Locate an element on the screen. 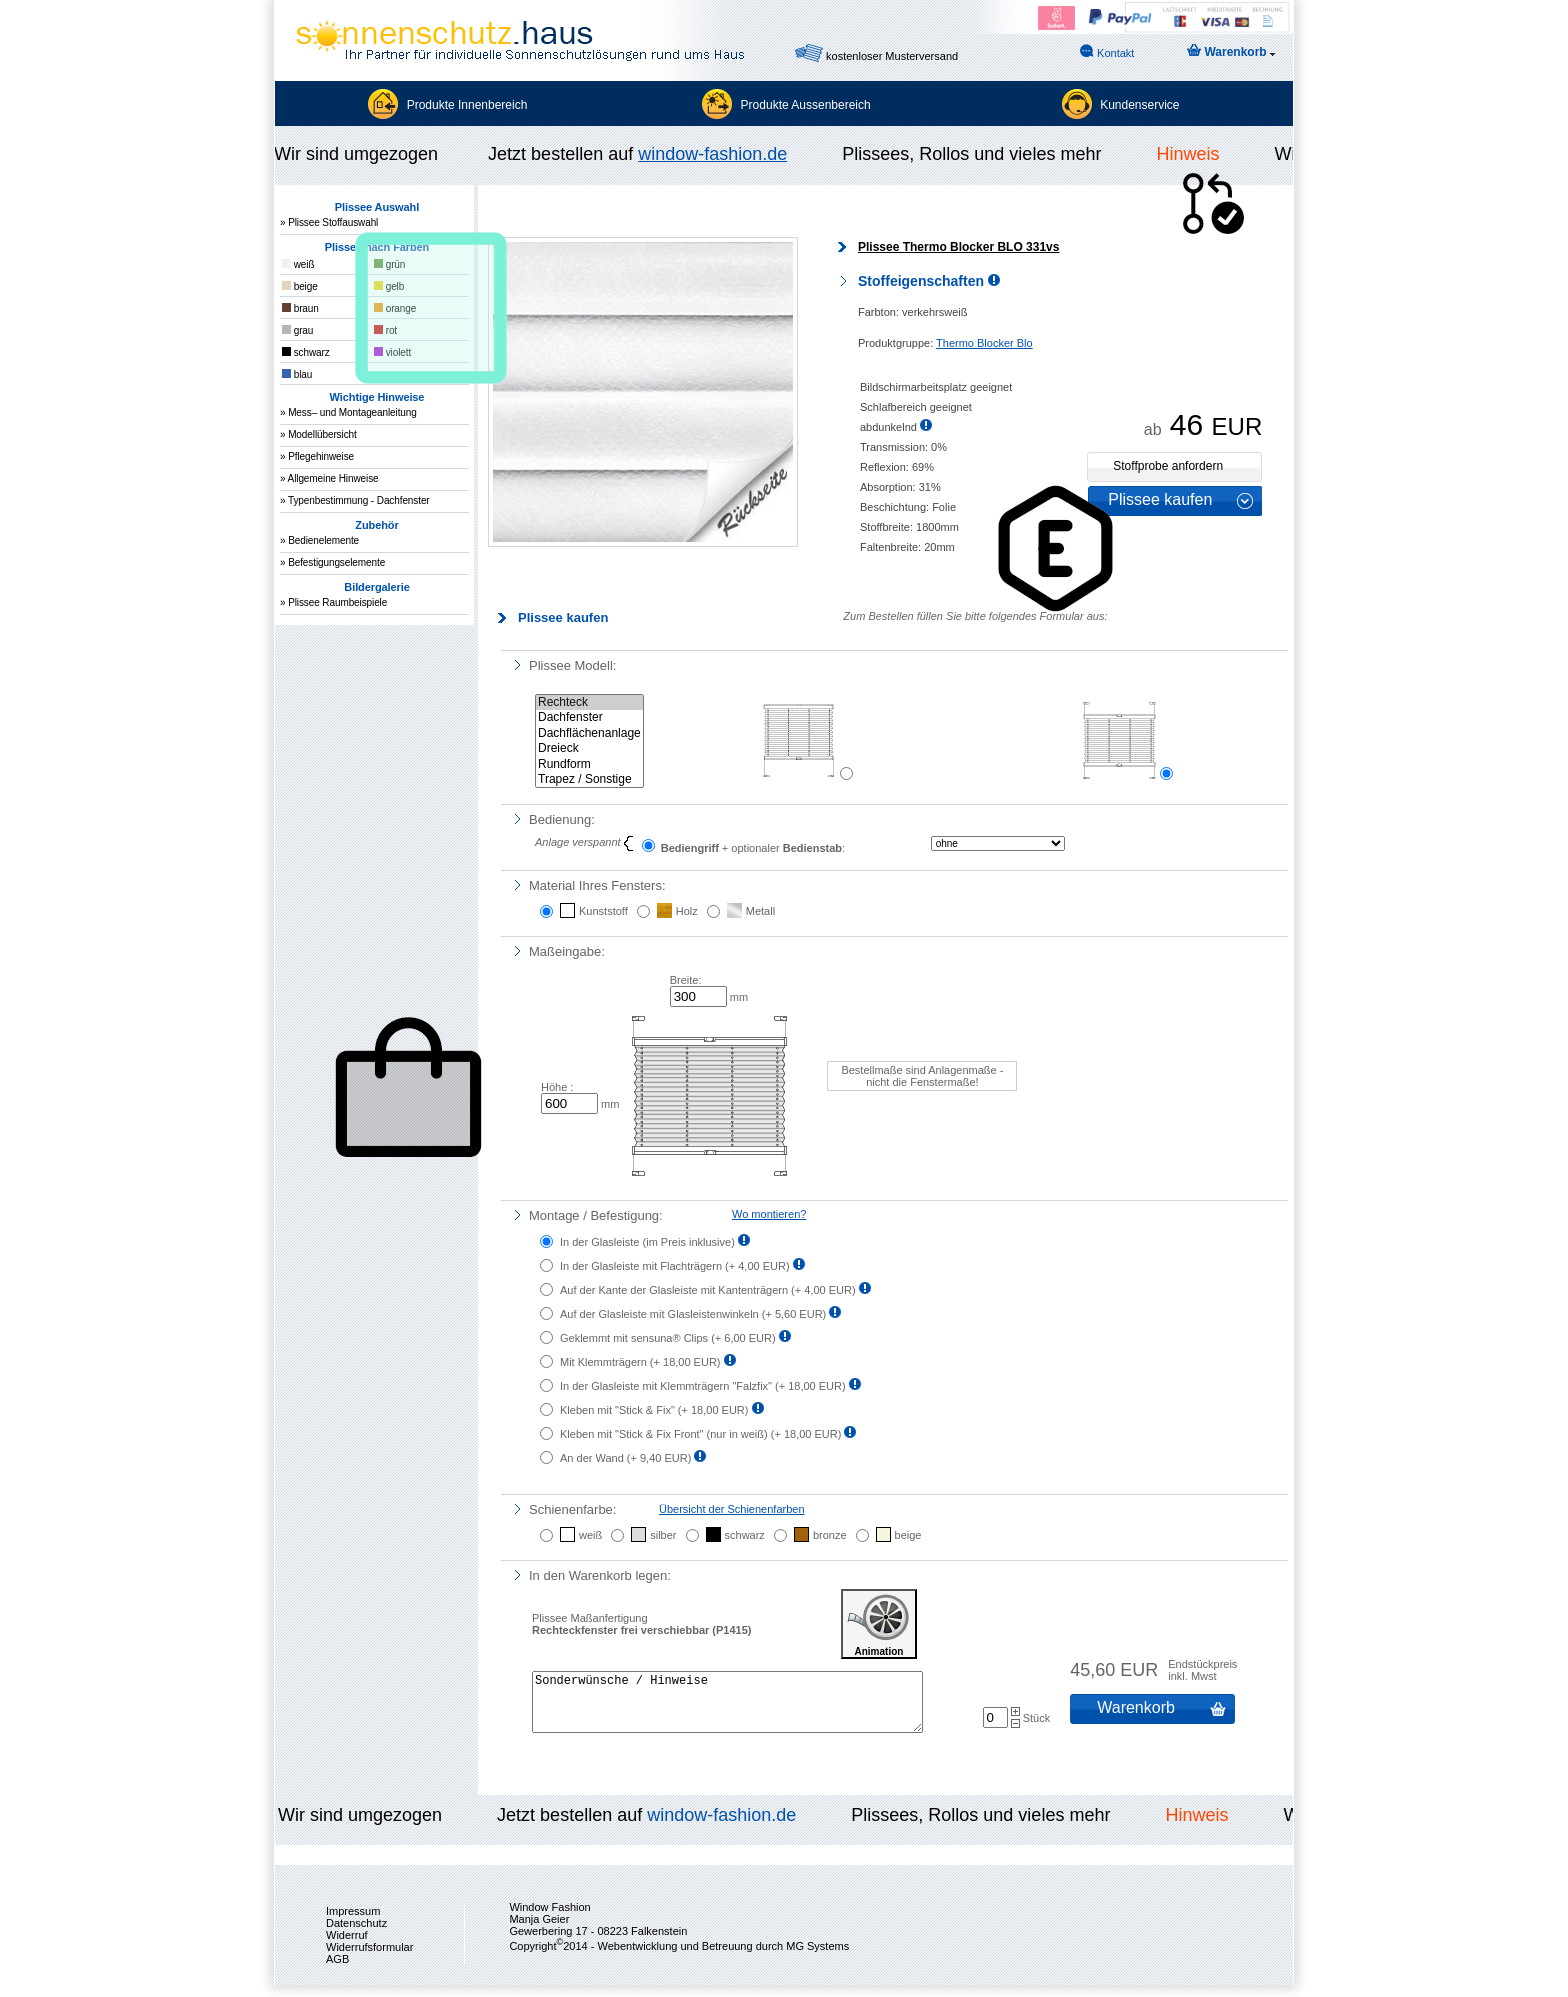 The width and height of the screenshot is (1568, 1997). stop media playback is located at coordinates (431, 308).